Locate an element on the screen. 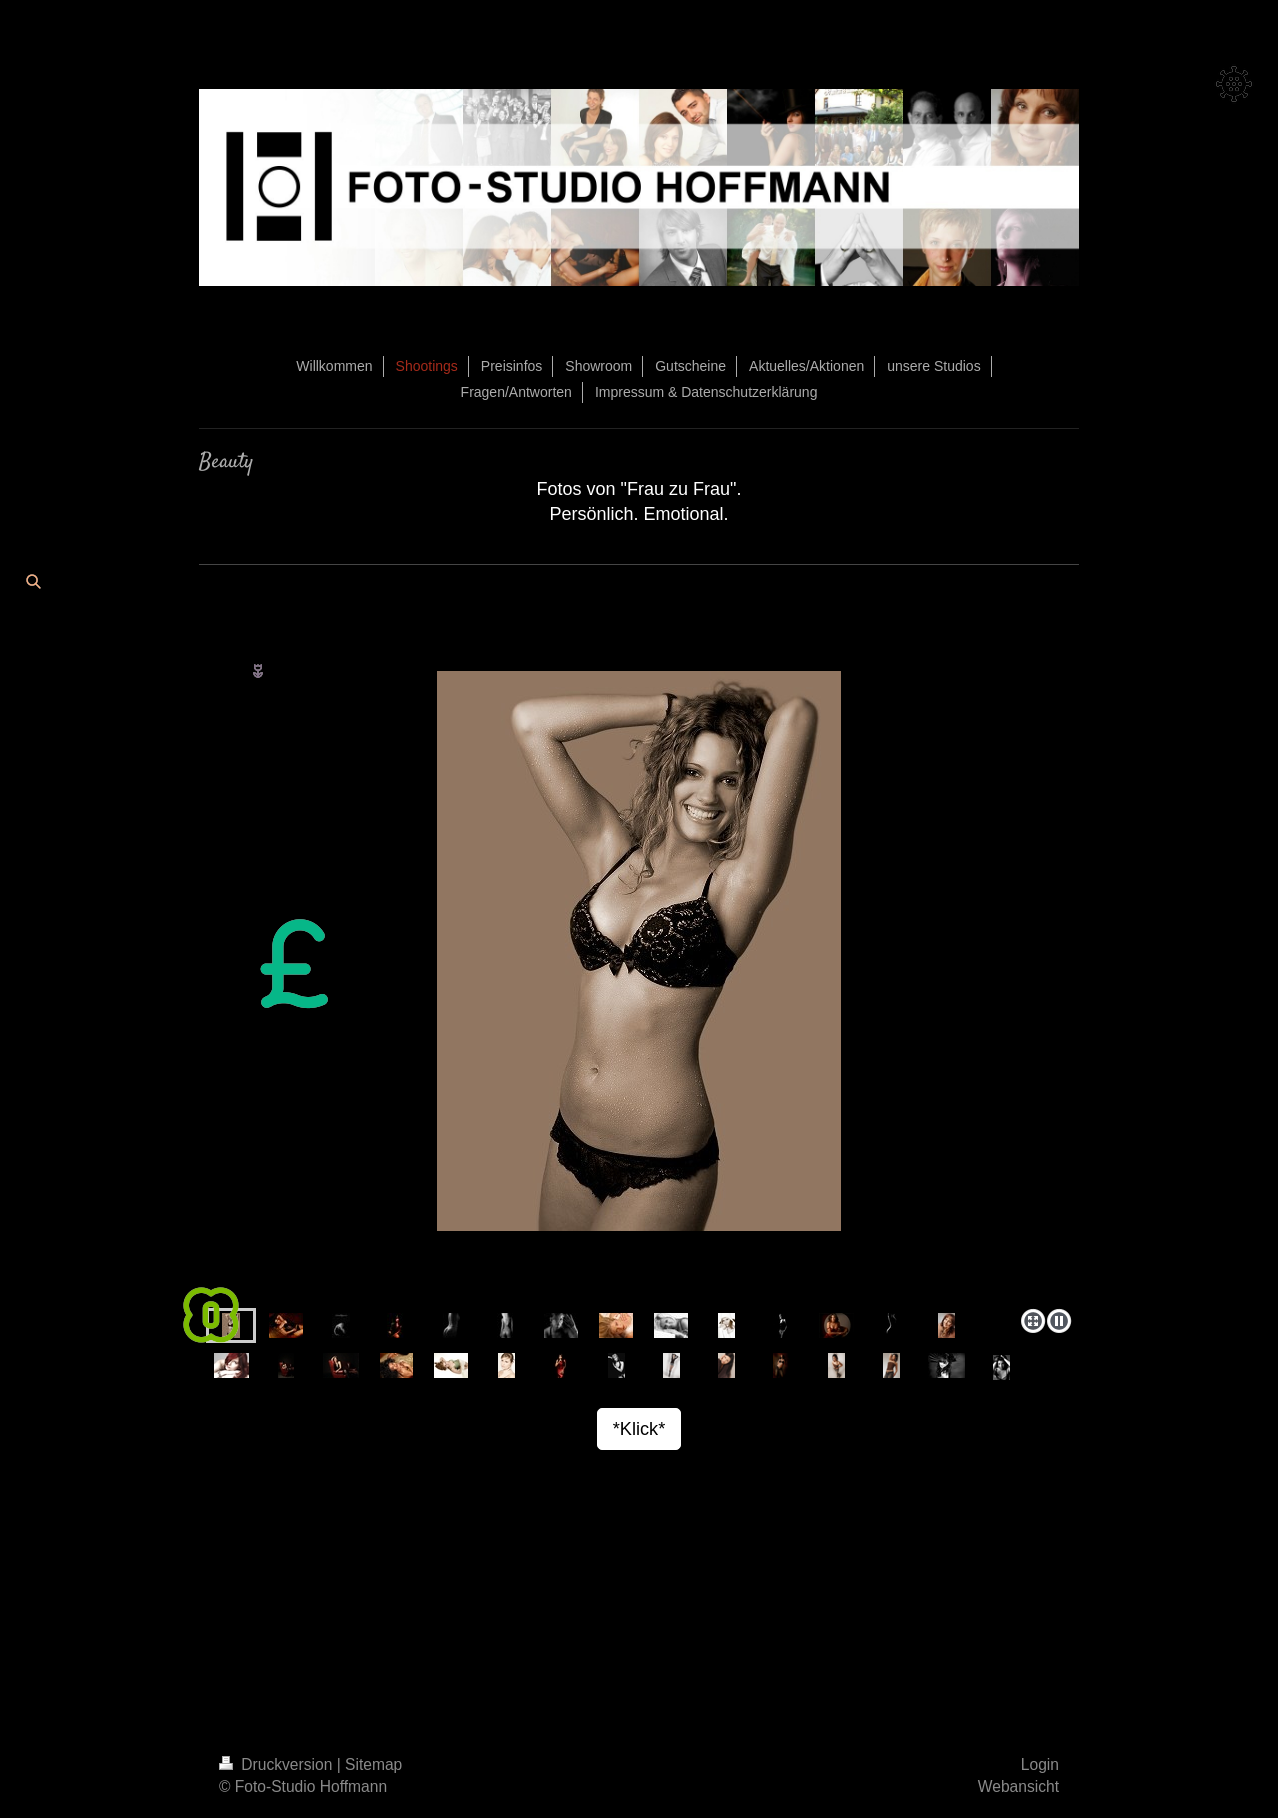 The image size is (1278, 1818). view or manage British pound currency is located at coordinates (294, 963).